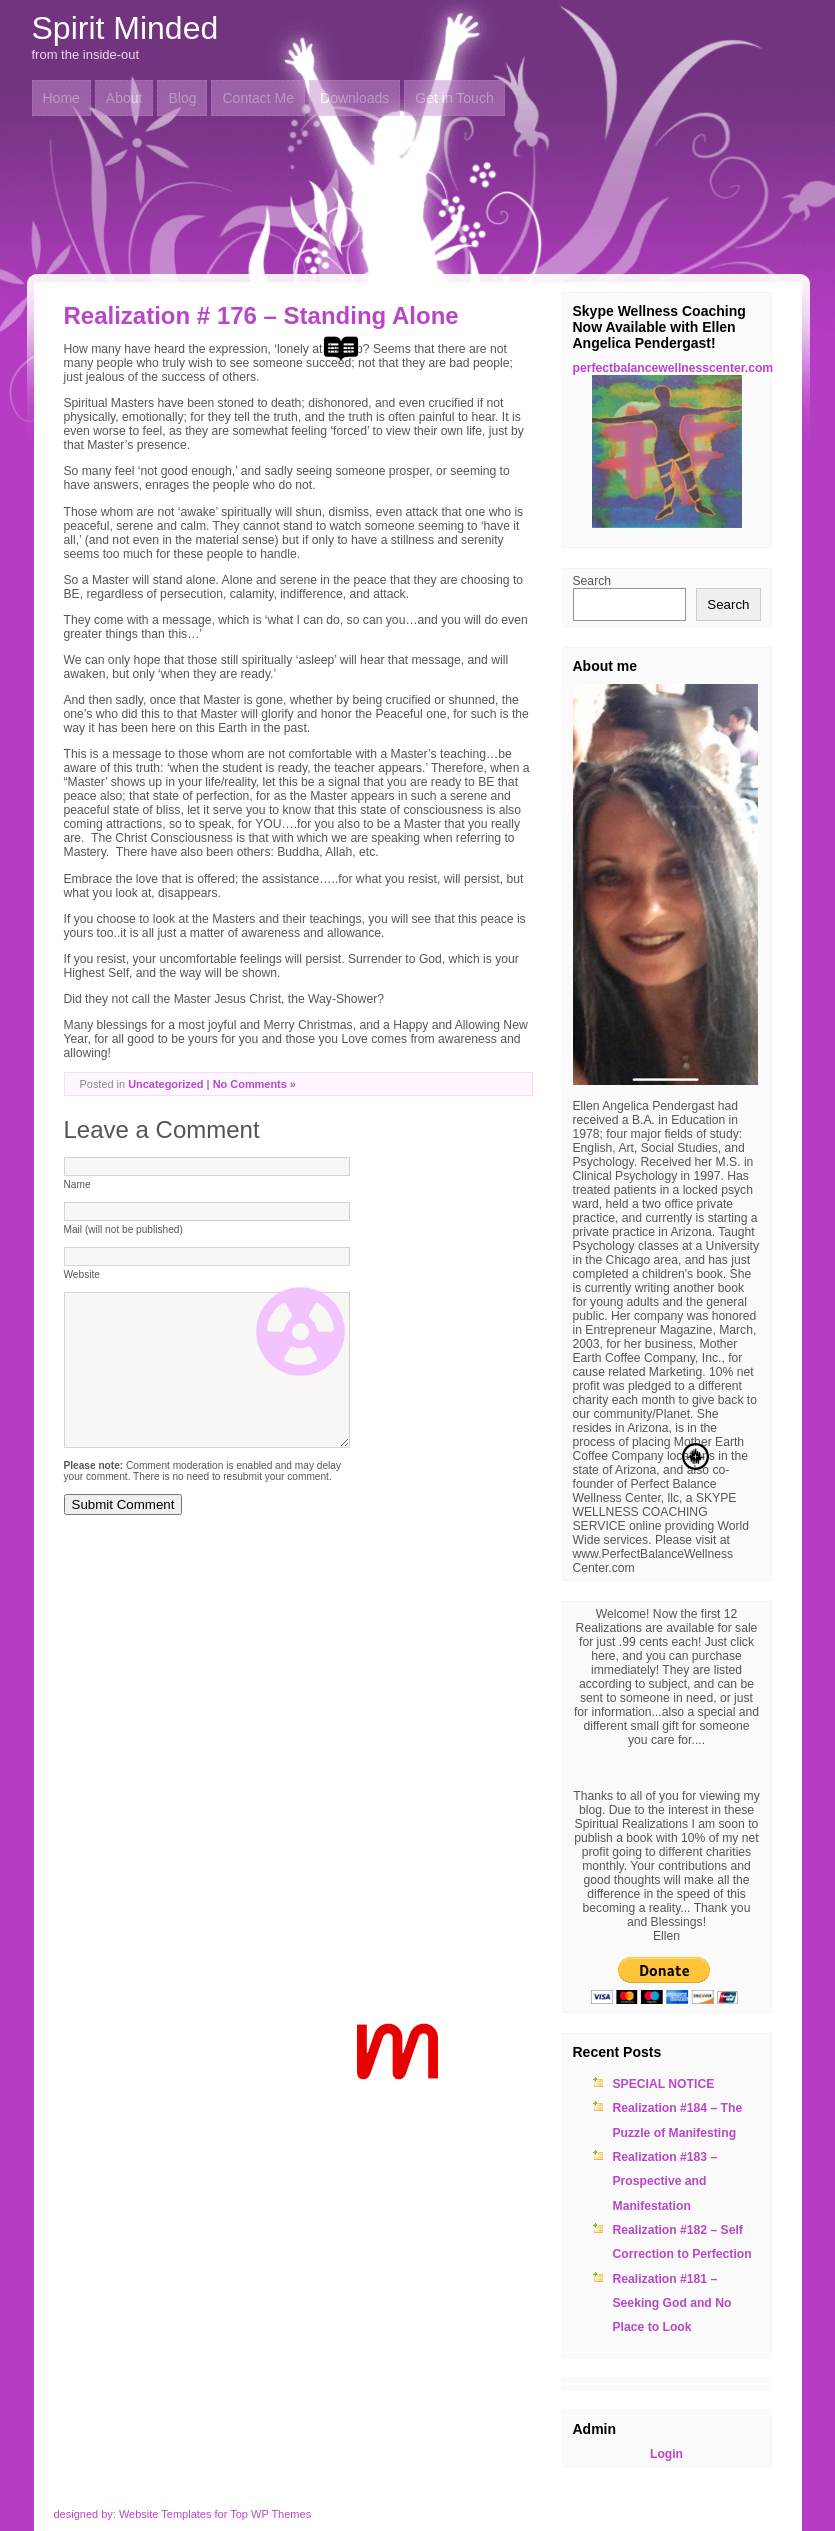  I want to click on indicates radioactive or hazardous material warning, so click(300, 1331).